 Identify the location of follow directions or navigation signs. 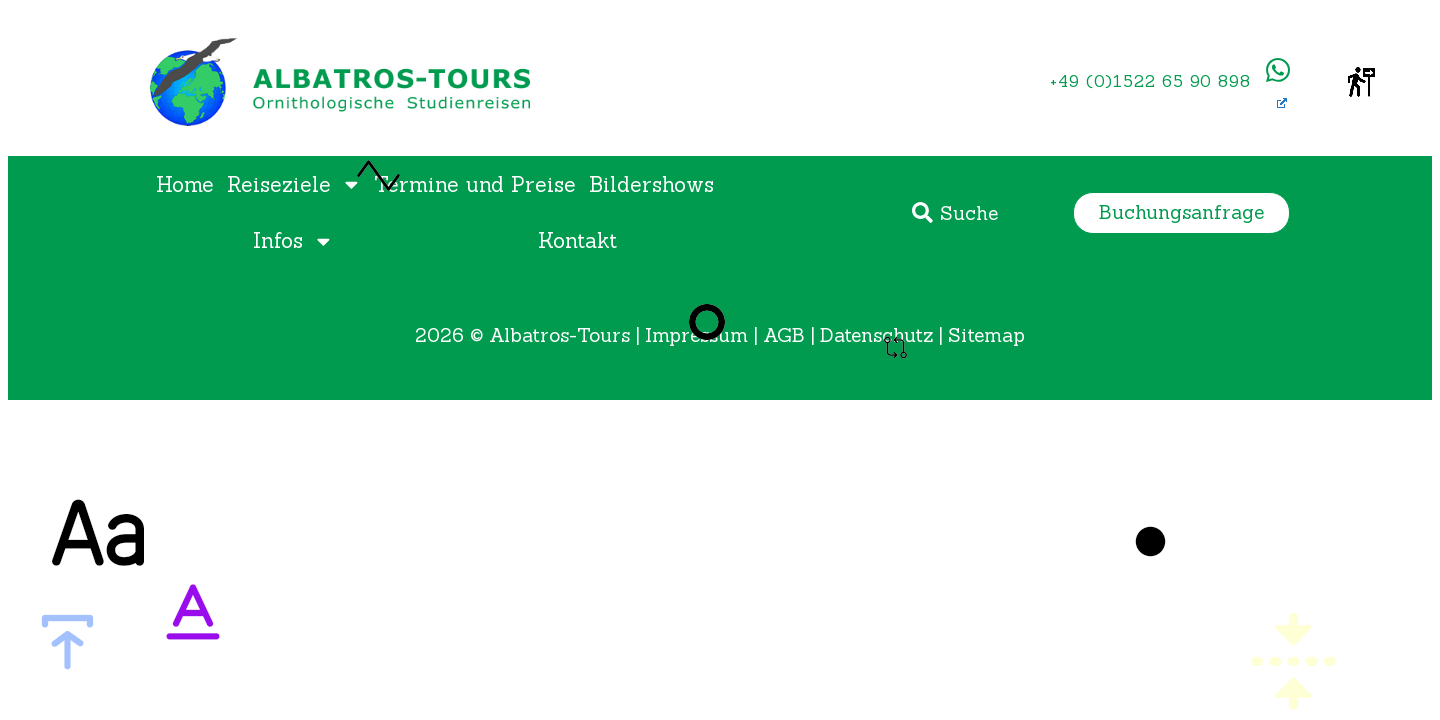
(1361, 81).